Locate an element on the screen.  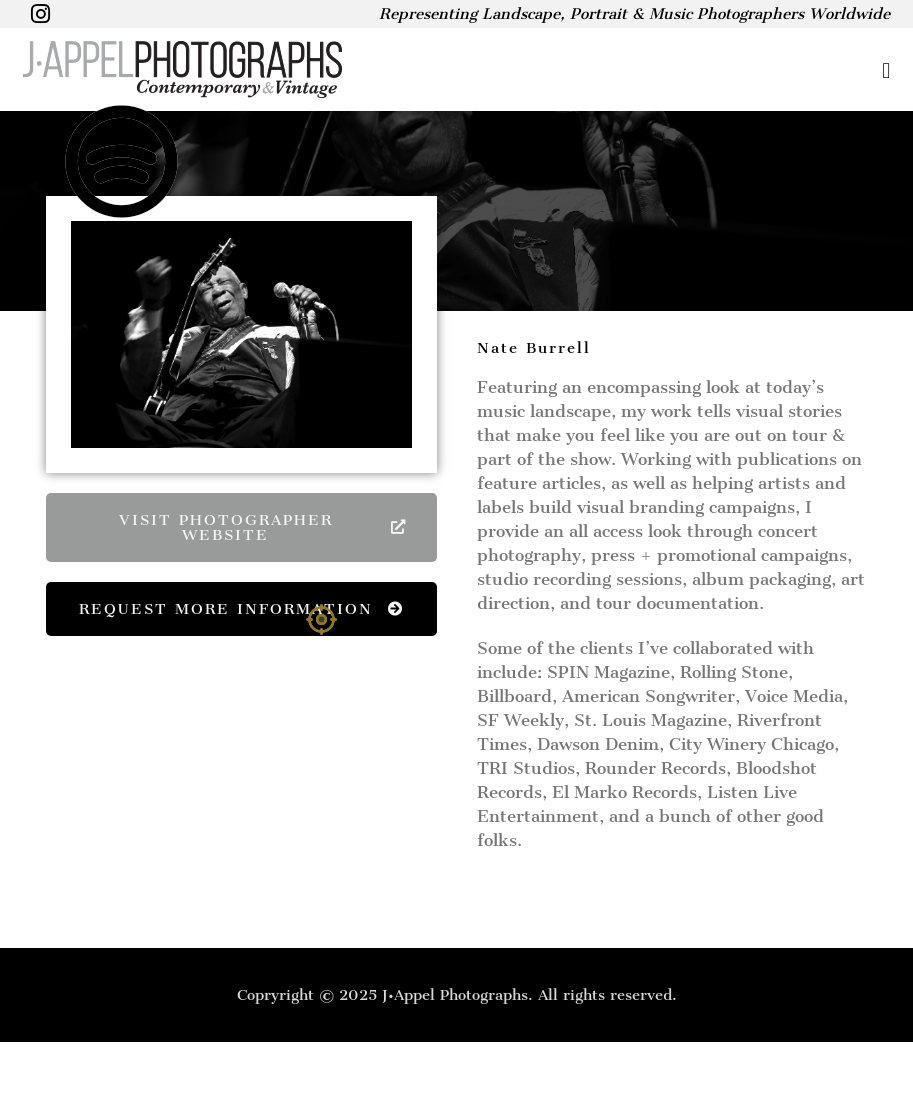
open Spotify is located at coordinates (121, 161).